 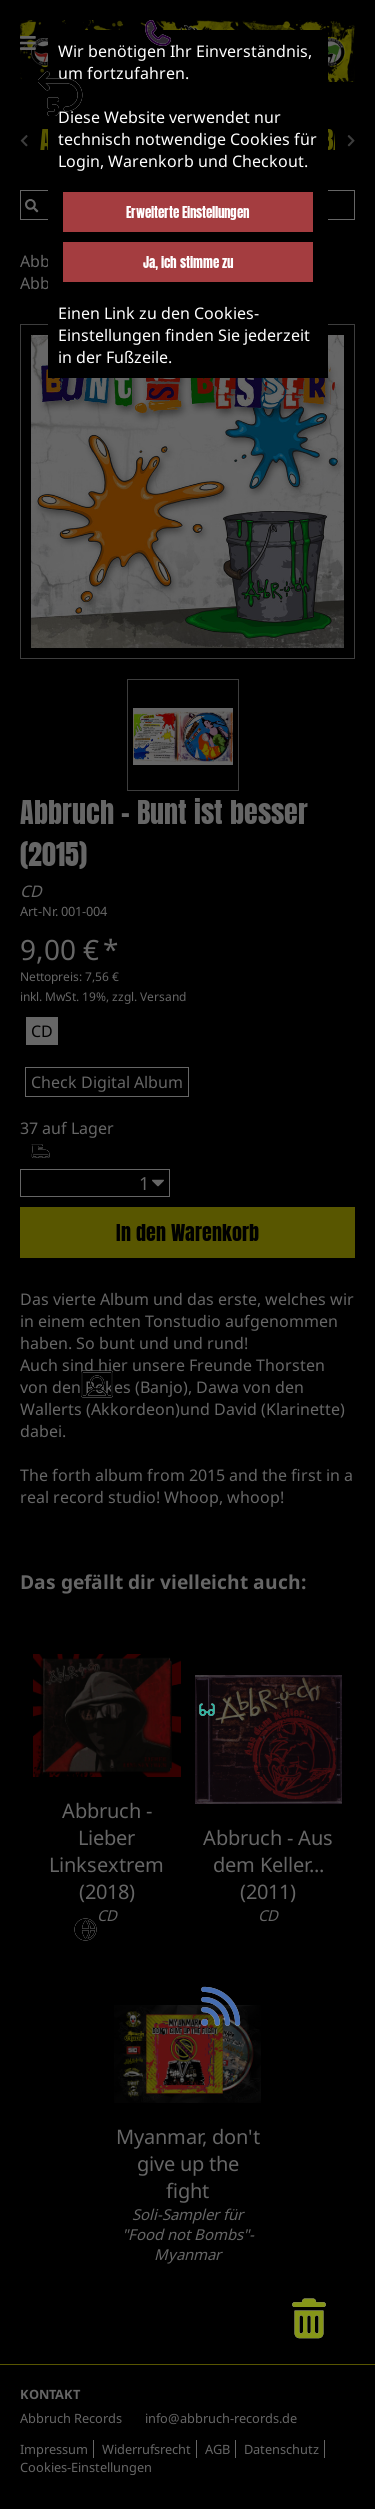 What do you see at coordinates (97, 1384) in the screenshot?
I see `view user profile` at bounding box center [97, 1384].